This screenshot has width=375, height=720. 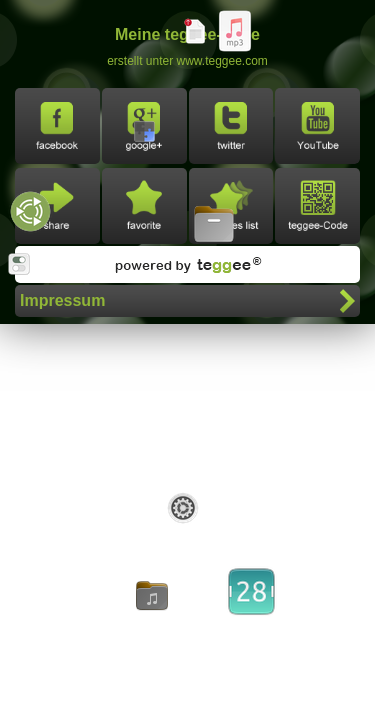 What do you see at coordinates (251, 591) in the screenshot?
I see `open the gnome calendar app` at bounding box center [251, 591].